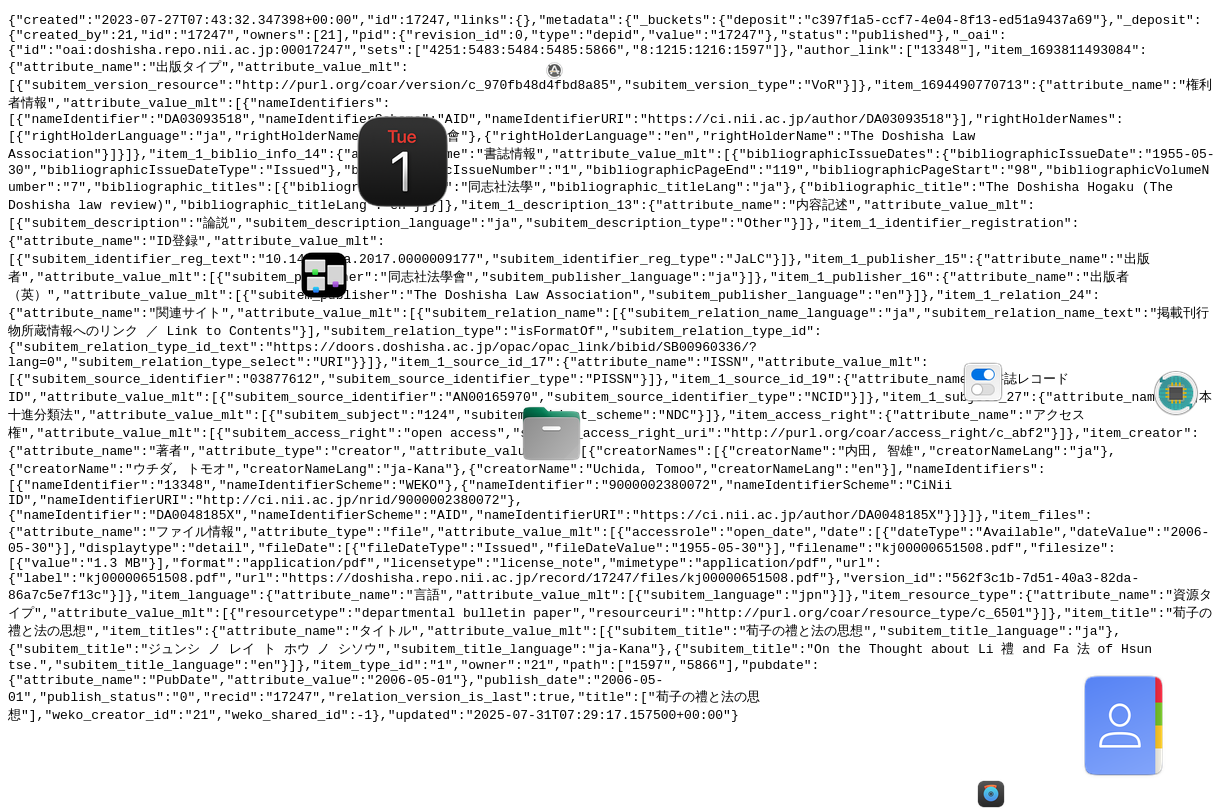 The height and width of the screenshot is (809, 1225). What do you see at coordinates (991, 794) in the screenshot?
I see `open handbrake video transcoder app` at bounding box center [991, 794].